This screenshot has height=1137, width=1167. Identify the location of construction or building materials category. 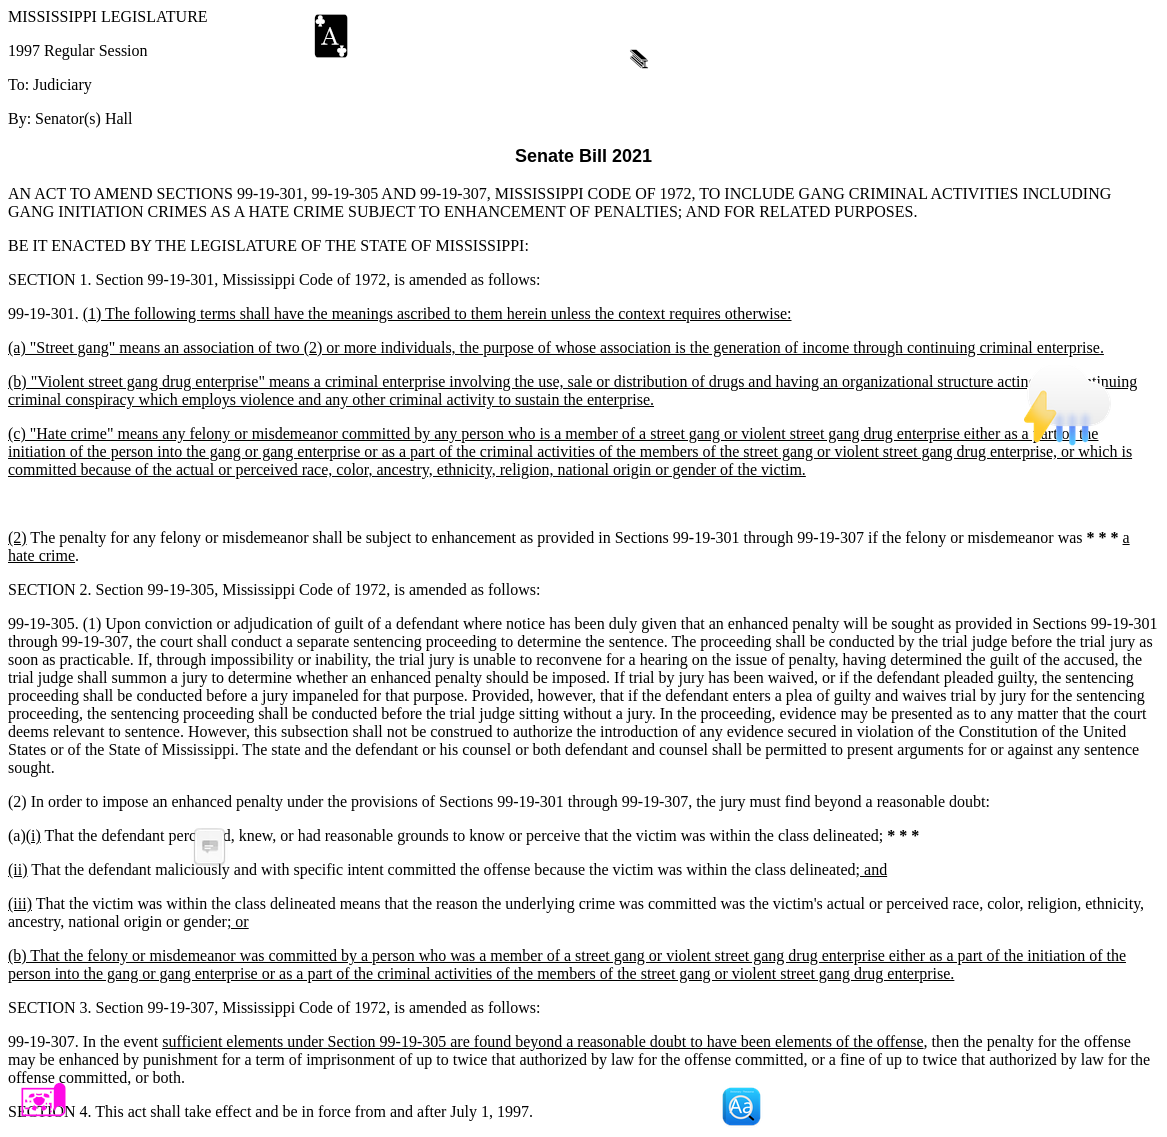
(639, 59).